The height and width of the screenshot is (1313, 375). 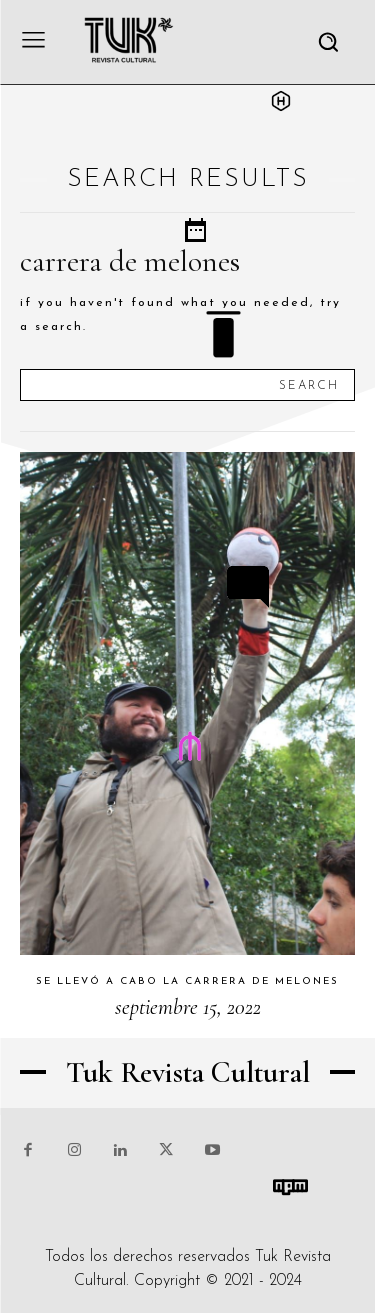 What do you see at coordinates (223, 333) in the screenshot?
I see `align object to top edge` at bounding box center [223, 333].